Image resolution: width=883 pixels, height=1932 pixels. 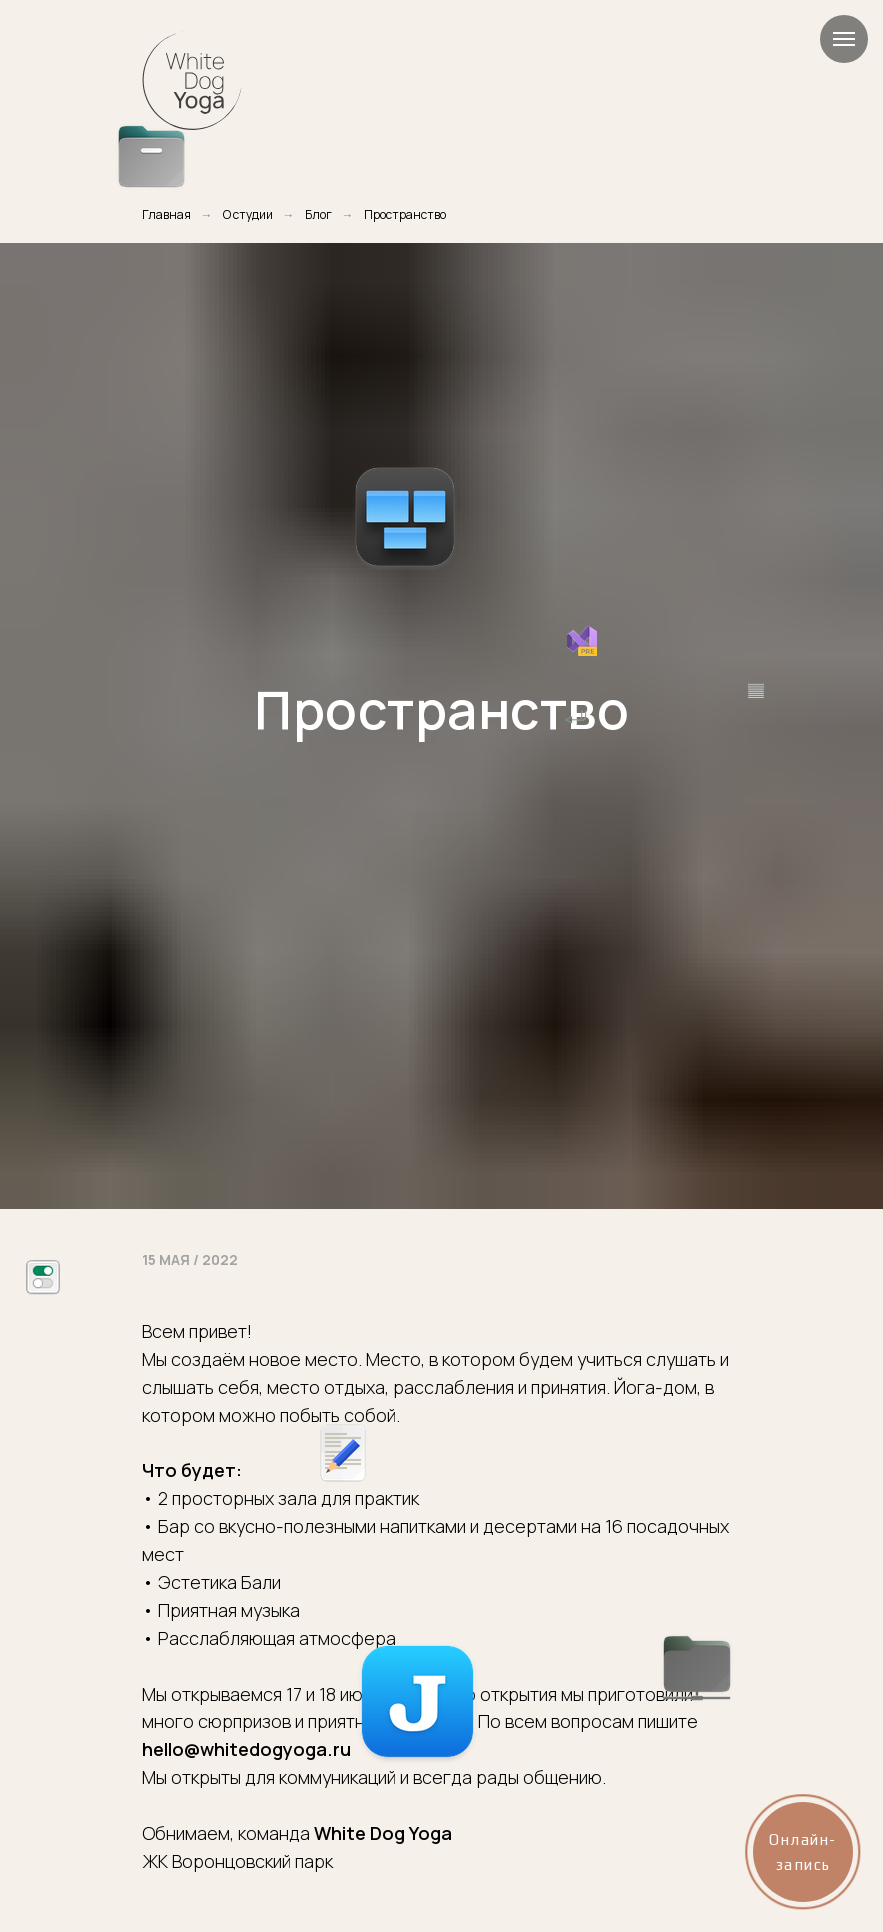 What do you see at coordinates (151, 156) in the screenshot?
I see `open the file manager app` at bounding box center [151, 156].